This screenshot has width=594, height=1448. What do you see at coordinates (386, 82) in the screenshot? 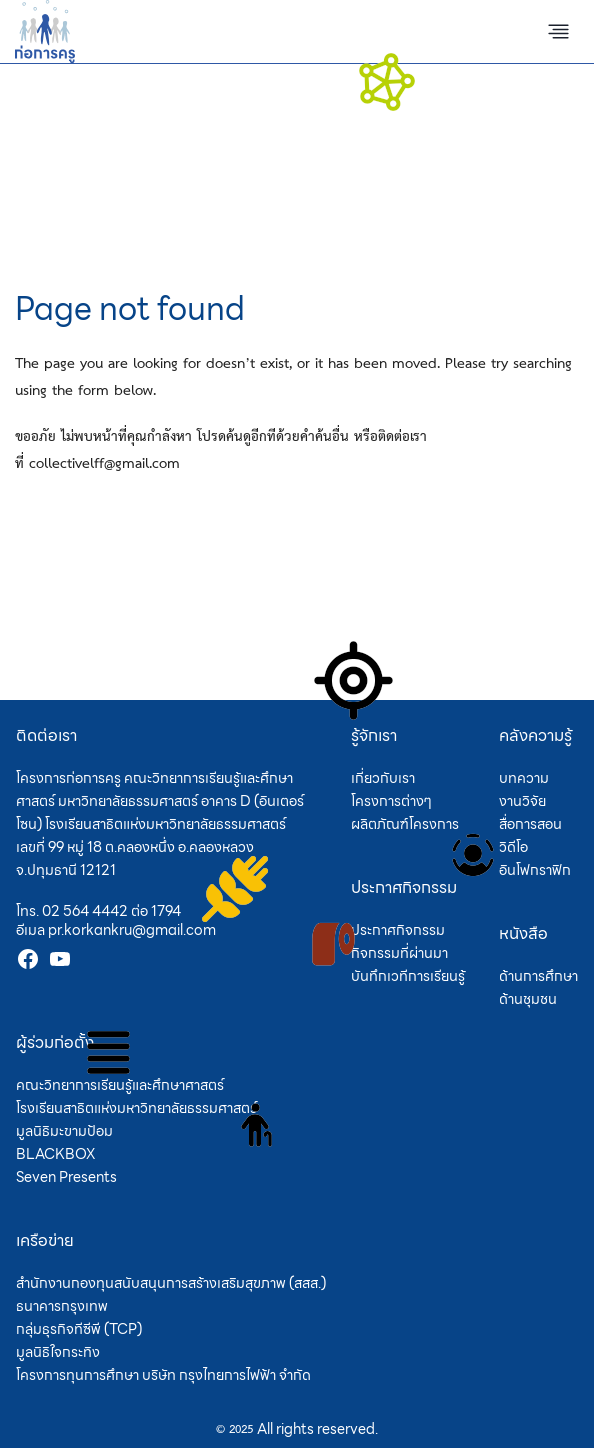
I see `connect to the fediverse network` at bounding box center [386, 82].